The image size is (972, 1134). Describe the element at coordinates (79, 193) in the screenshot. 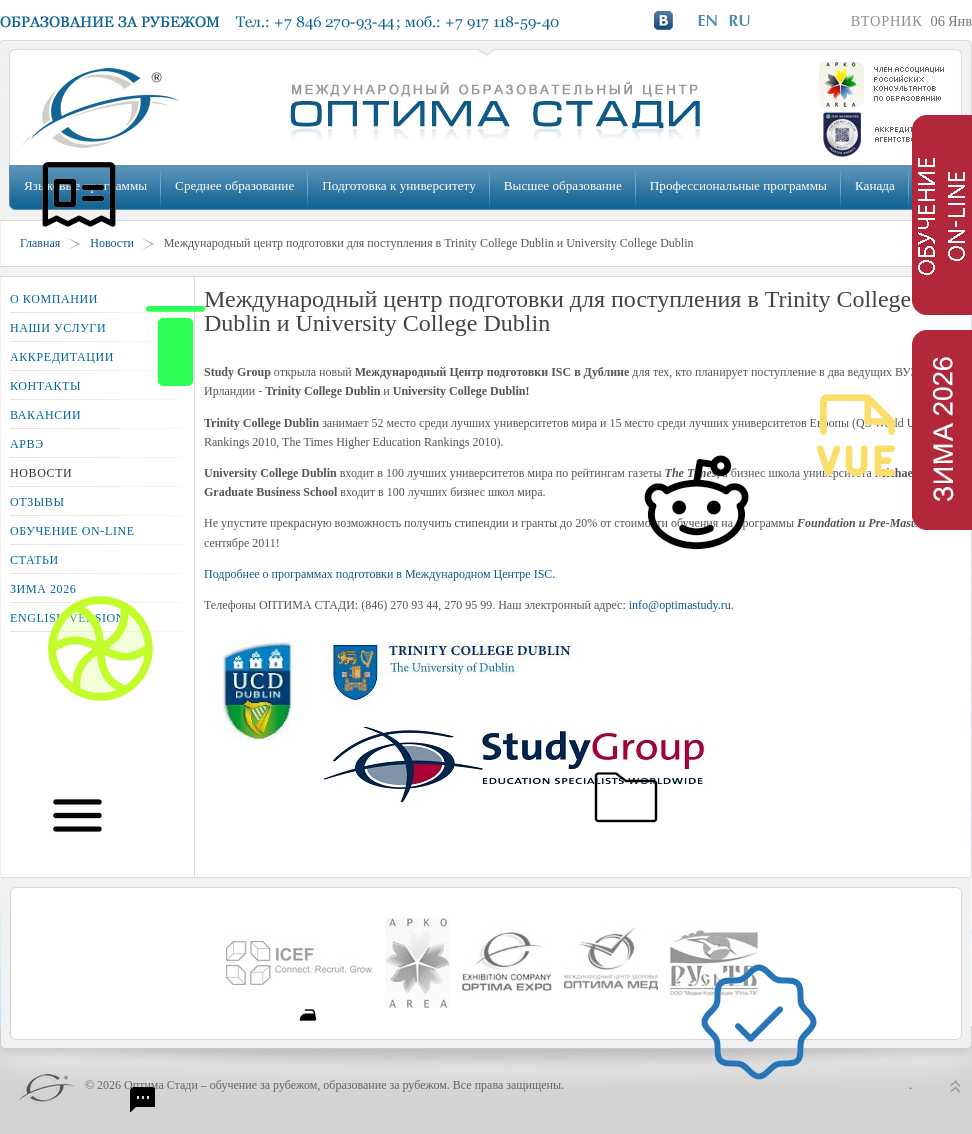

I see `view news or article clippings` at that location.